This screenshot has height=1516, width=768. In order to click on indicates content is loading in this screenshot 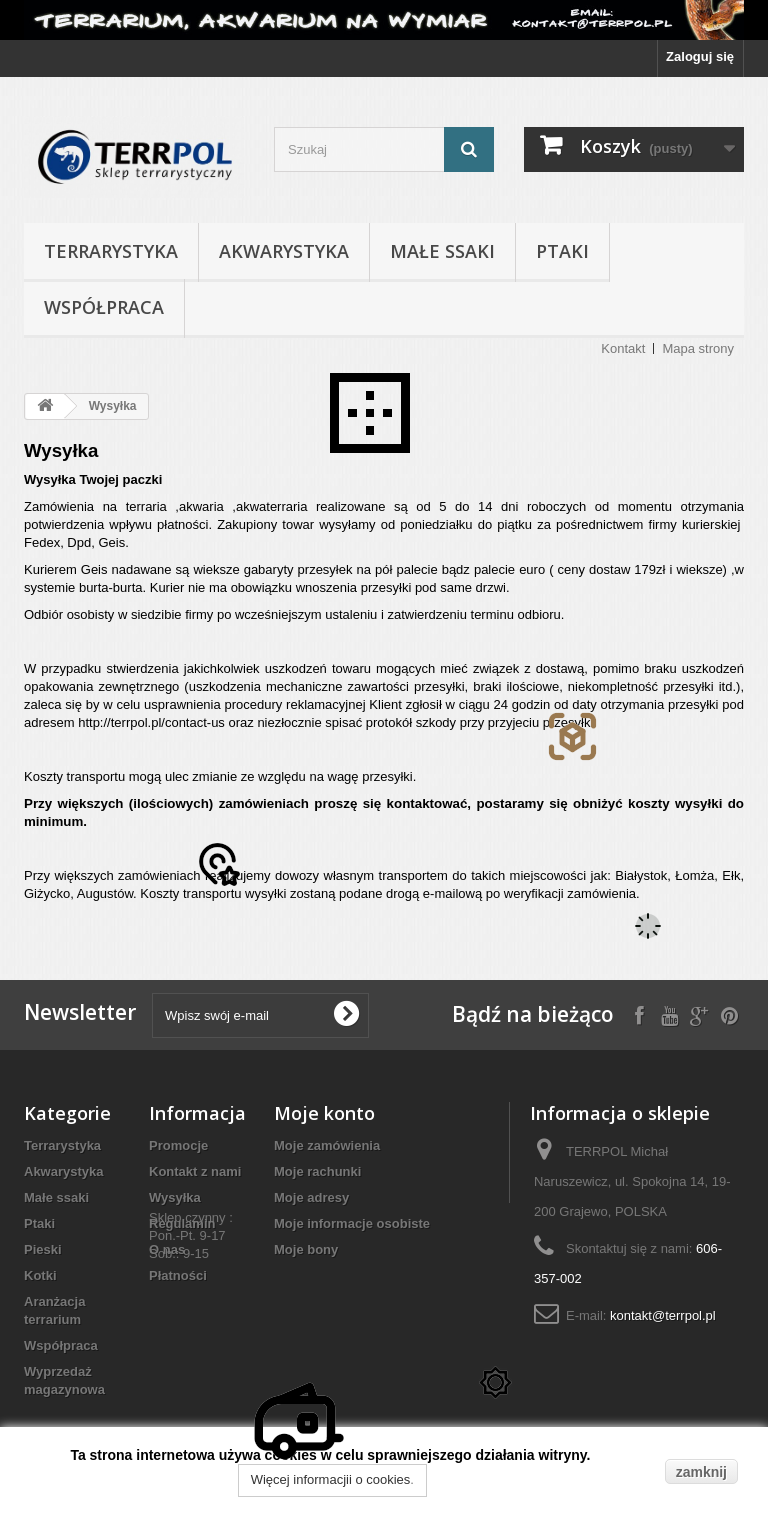, I will do `click(648, 926)`.